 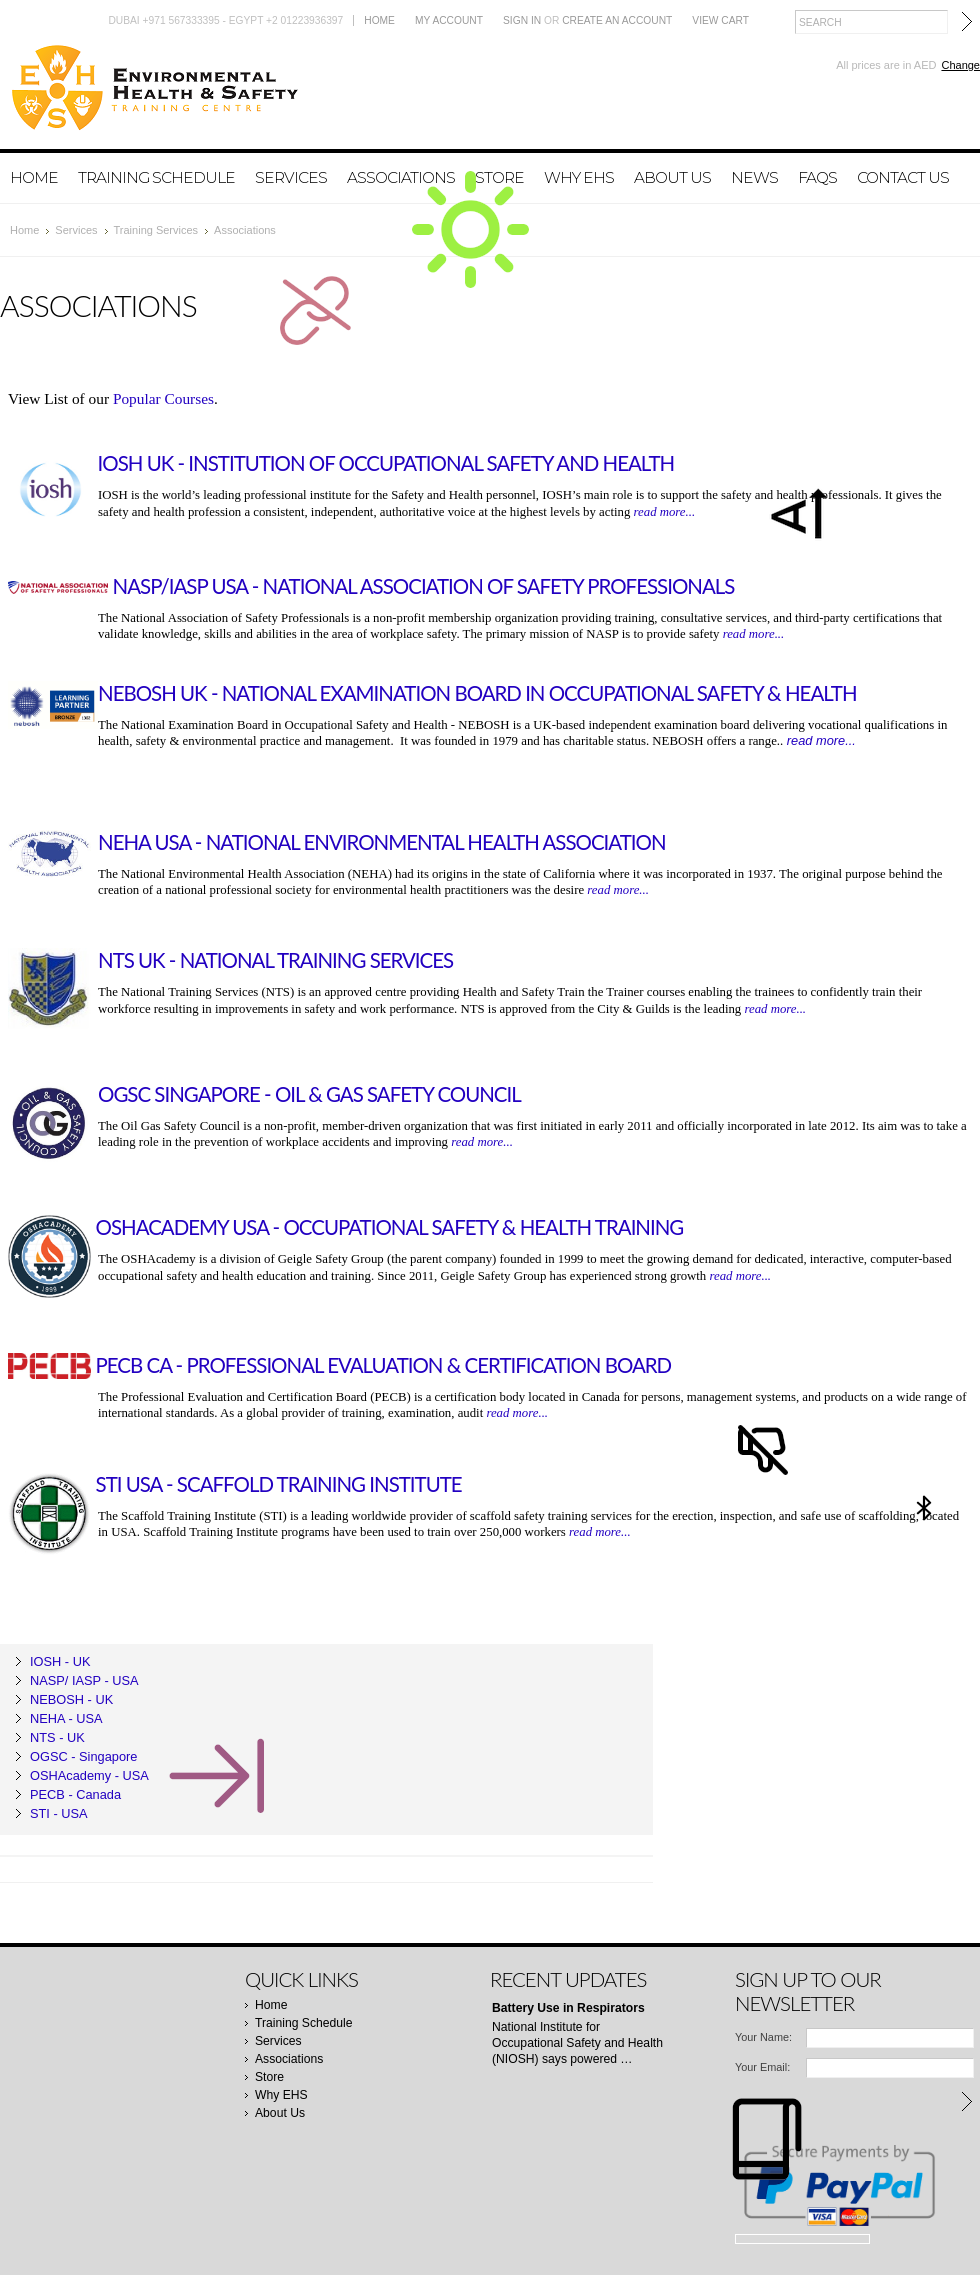 I want to click on rotate text direction upward, so click(x=799, y=513).